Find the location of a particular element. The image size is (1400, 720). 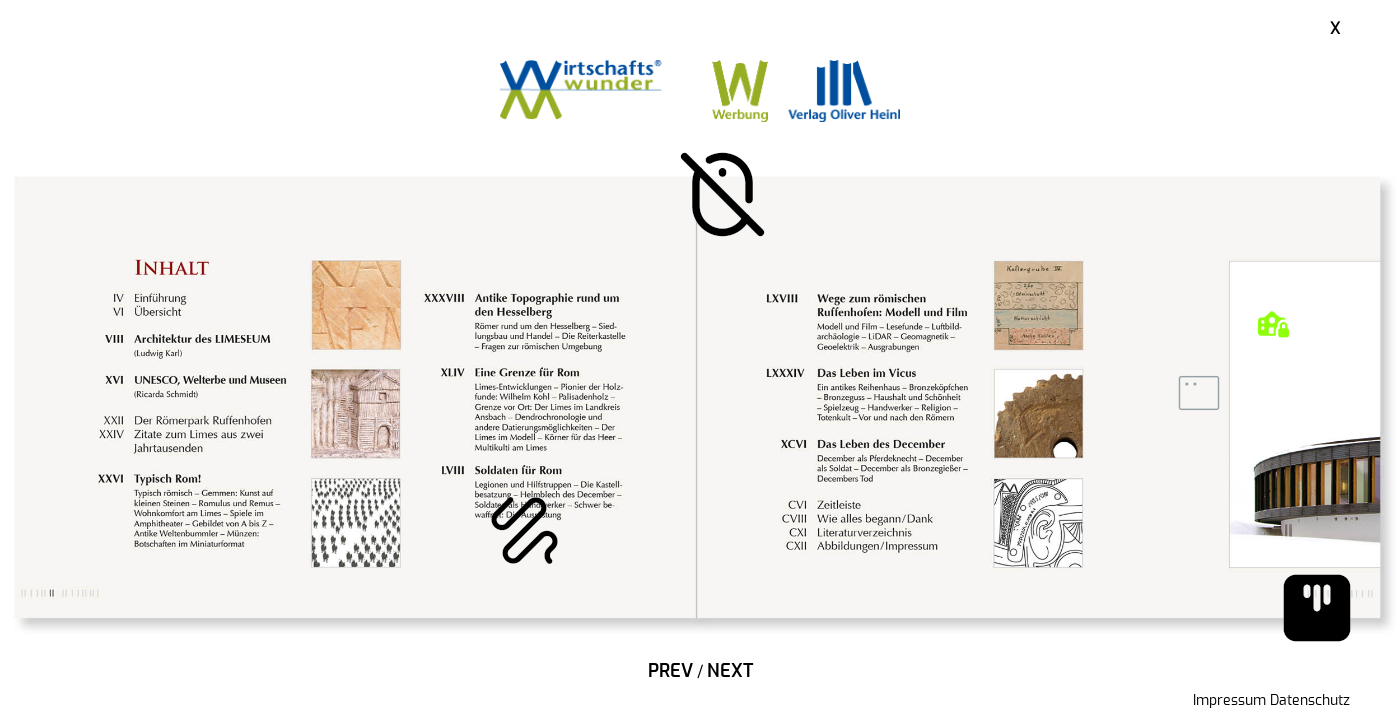

align content to top center of container is located at coordinates (1317, 608).